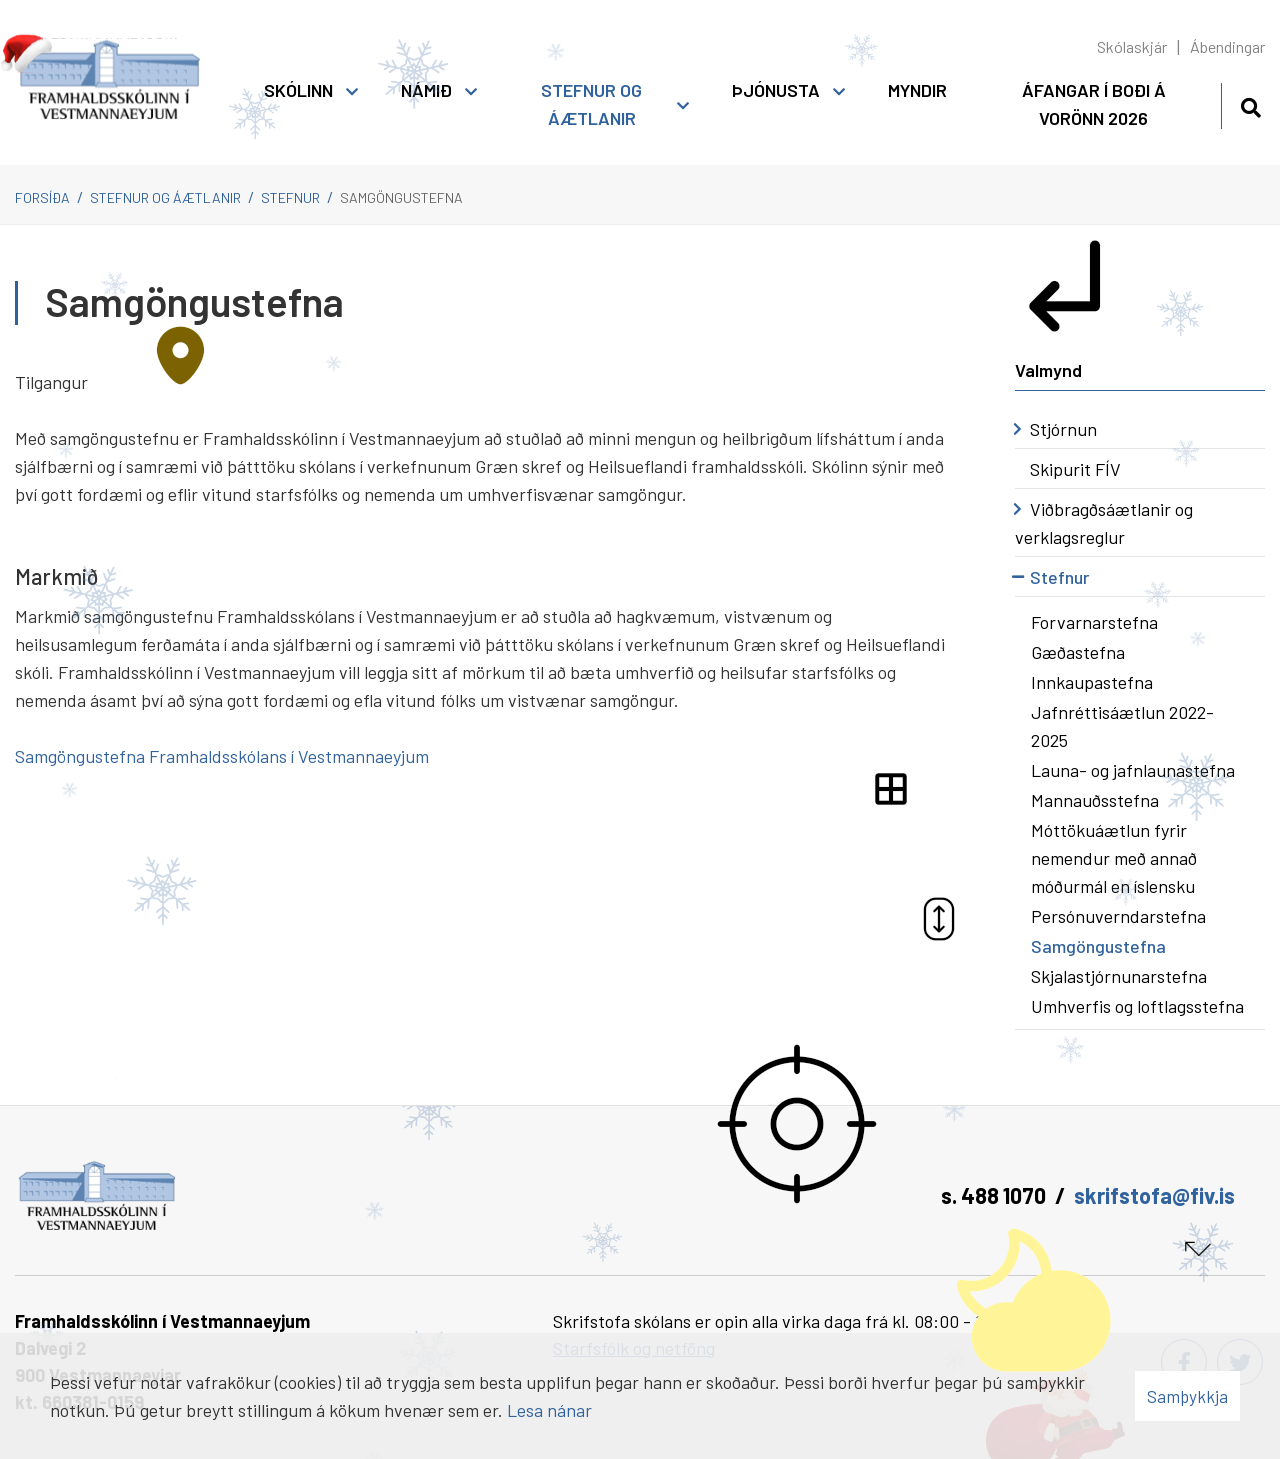 This screenshot has width=1280, height=1459. What do you see at coordinates (797, 1124) in the screenshot?
I see `center or focus on current location` at bounding box center [797, 1124].